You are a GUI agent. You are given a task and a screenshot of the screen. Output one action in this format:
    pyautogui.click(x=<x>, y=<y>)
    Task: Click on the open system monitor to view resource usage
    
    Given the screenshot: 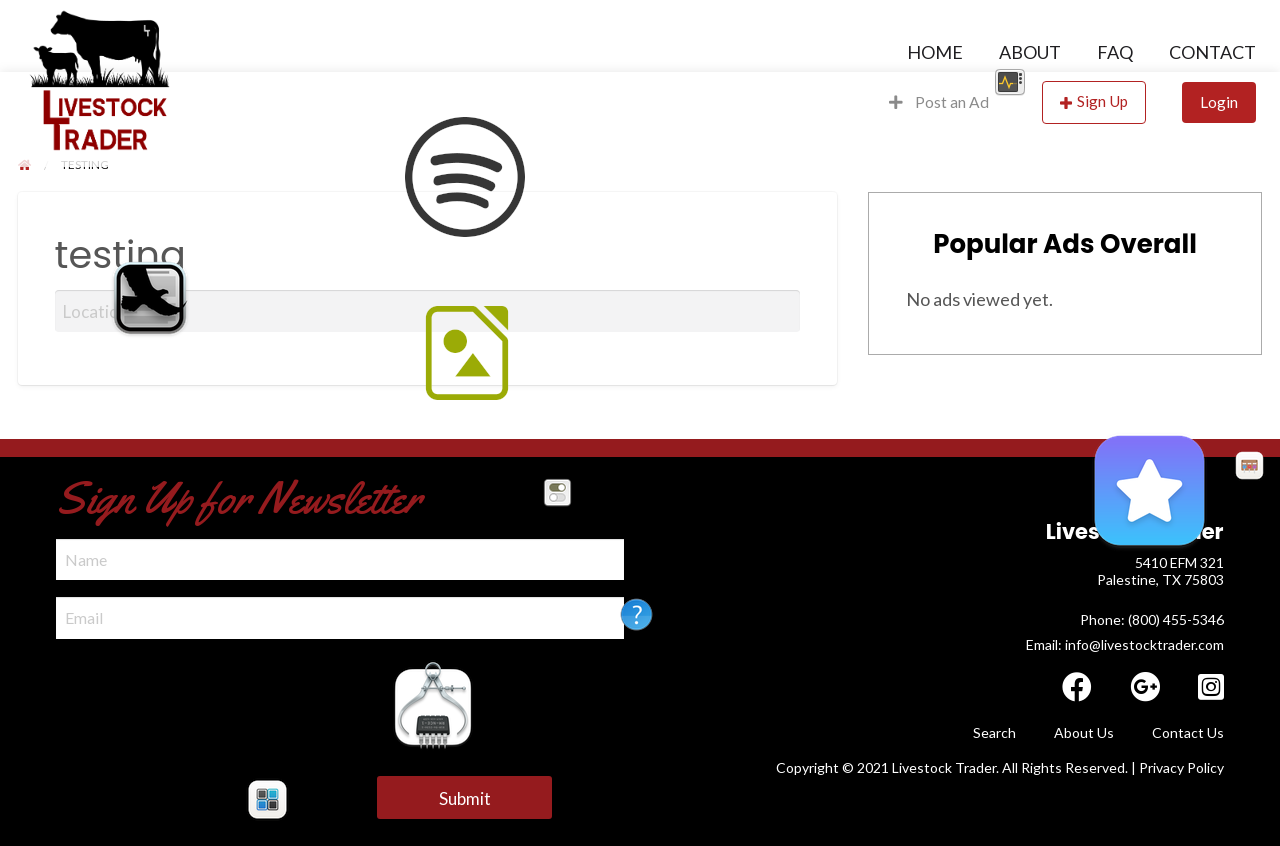 What is the action you would take?
    pyautogui.click(x=1010, y=82)
    